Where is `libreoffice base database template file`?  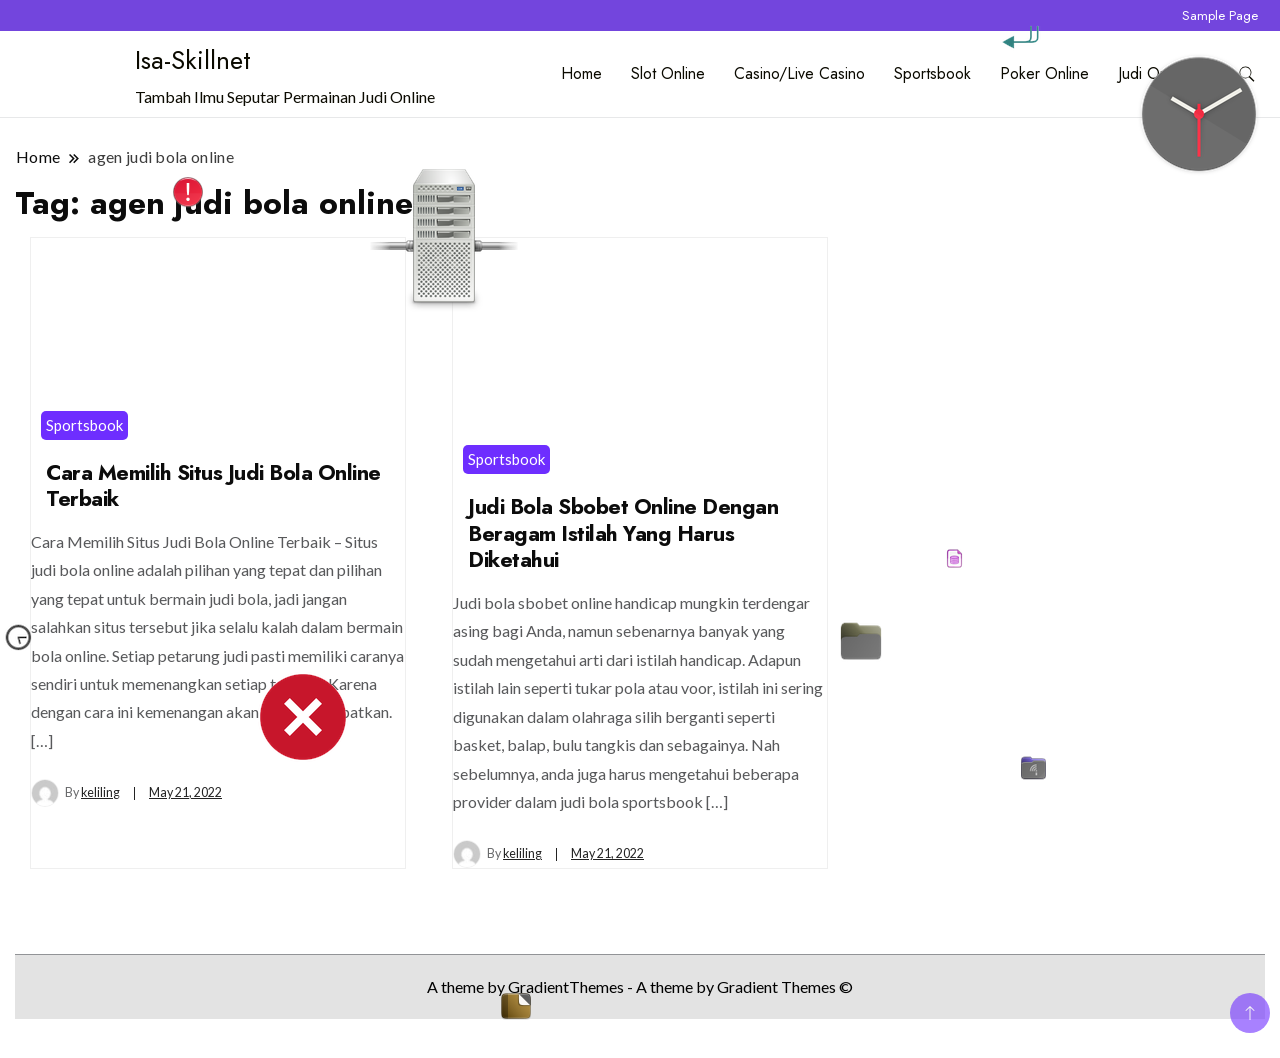 libreoffice base database template file is located at coordinates (954, 558).